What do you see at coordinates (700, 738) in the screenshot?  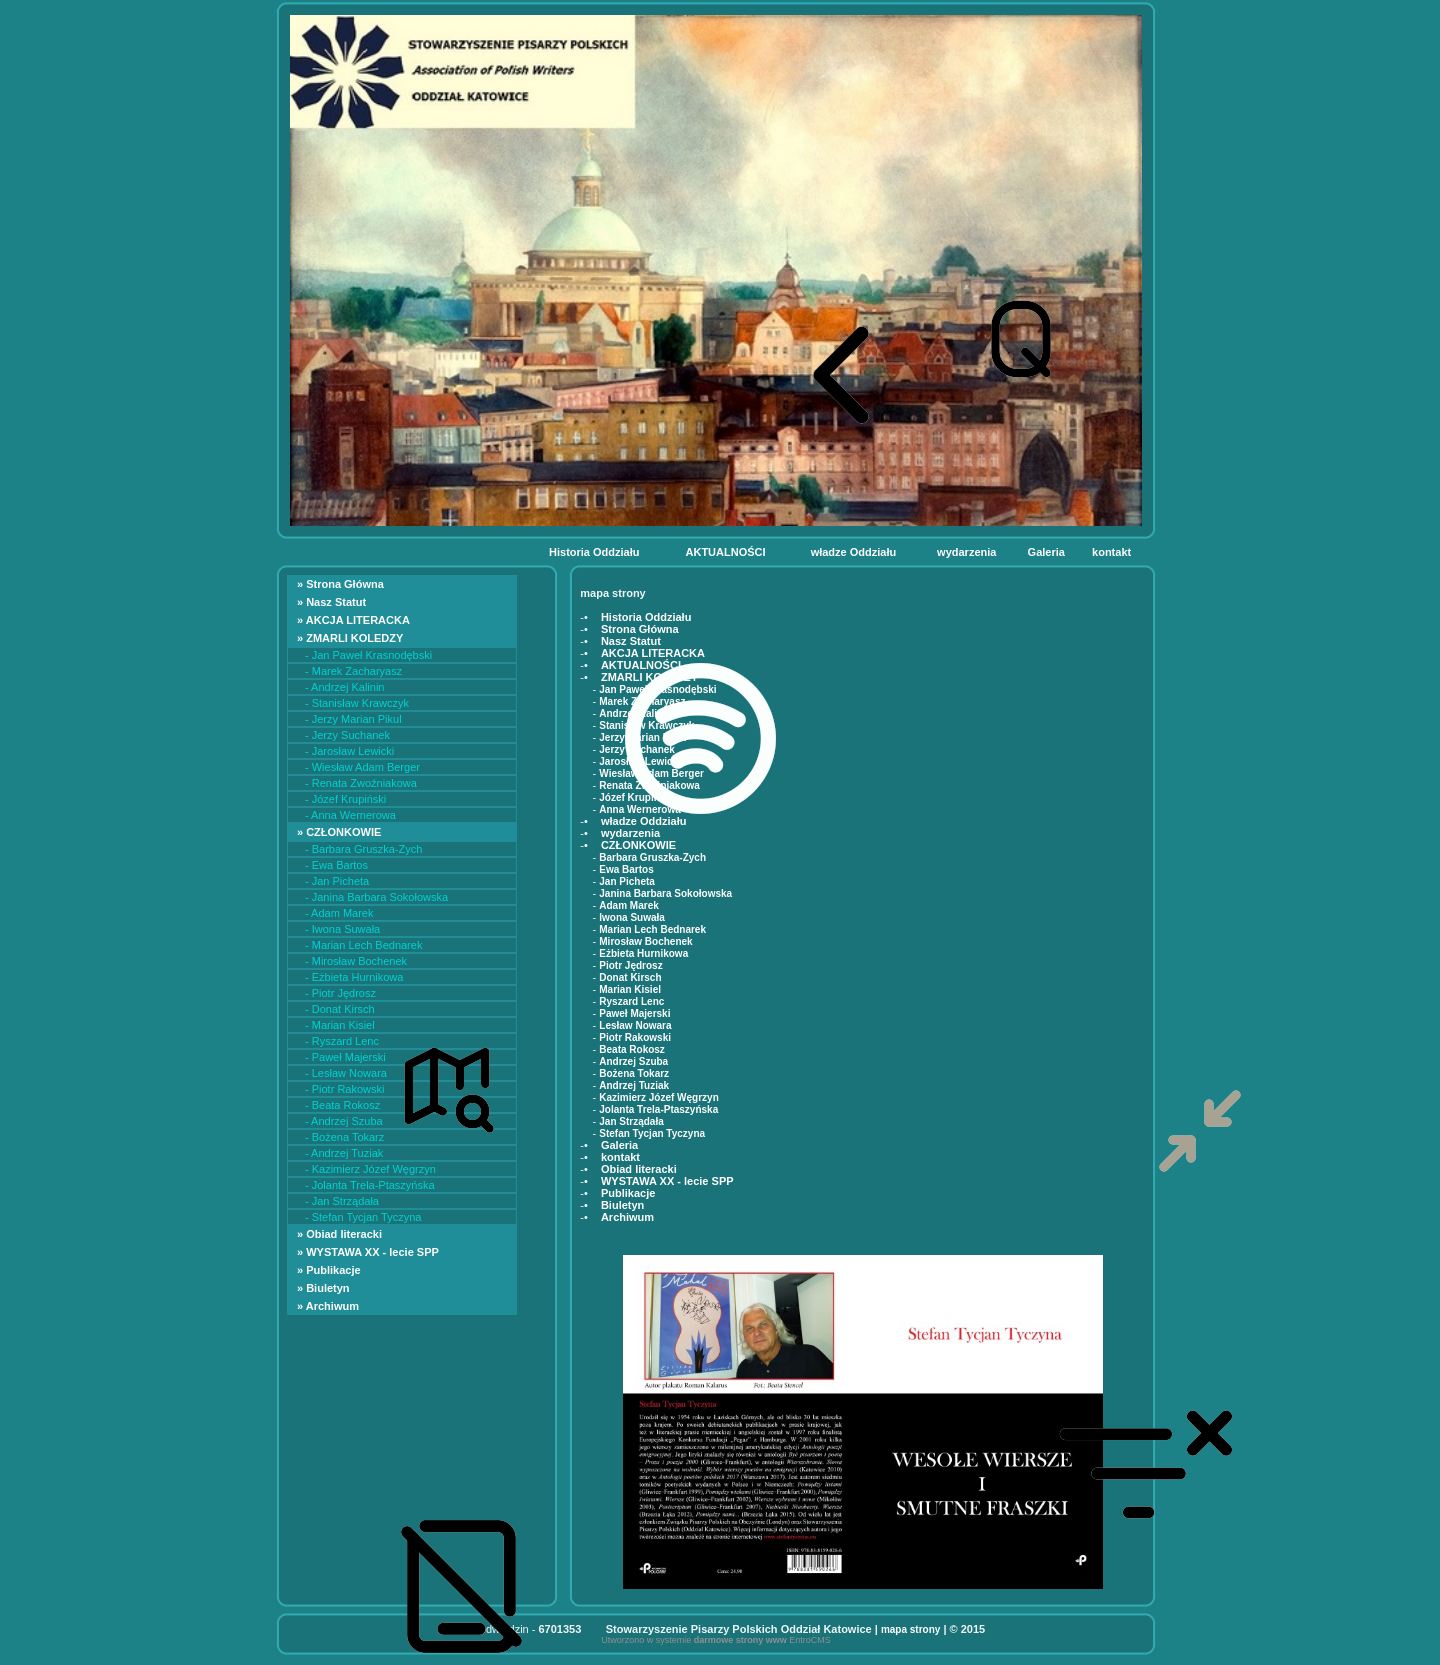 I see `open Spotify` at bounding box center [700, 738].